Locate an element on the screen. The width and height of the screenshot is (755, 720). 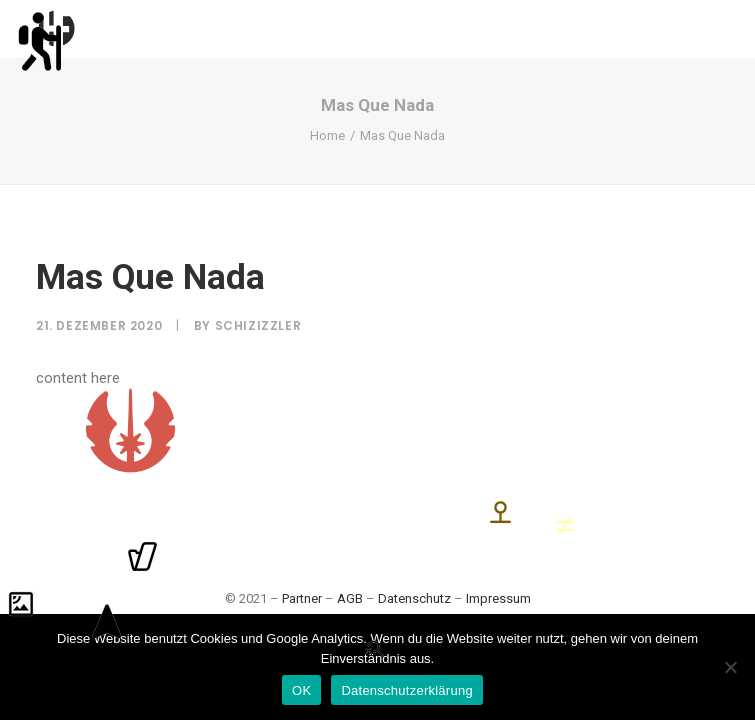
indicates values are not equal or mismatched is located at coordinates (565, 526).